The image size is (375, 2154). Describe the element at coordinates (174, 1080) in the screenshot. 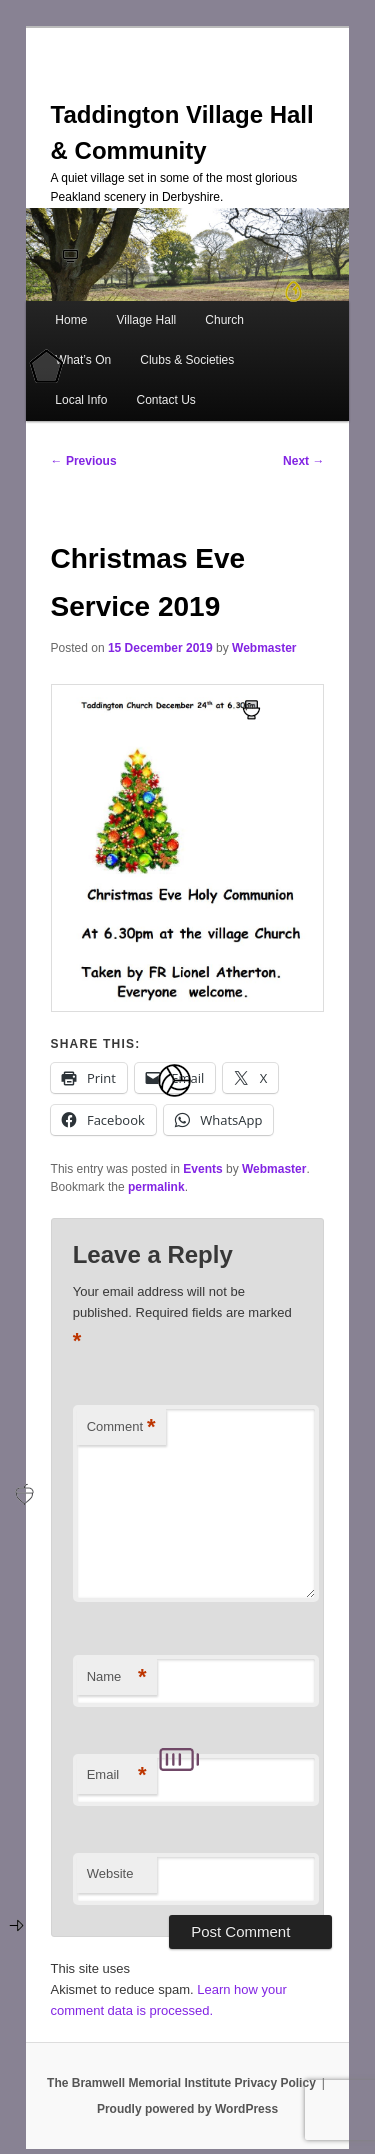

I see `view volleyball or beach sports activities` at that location.